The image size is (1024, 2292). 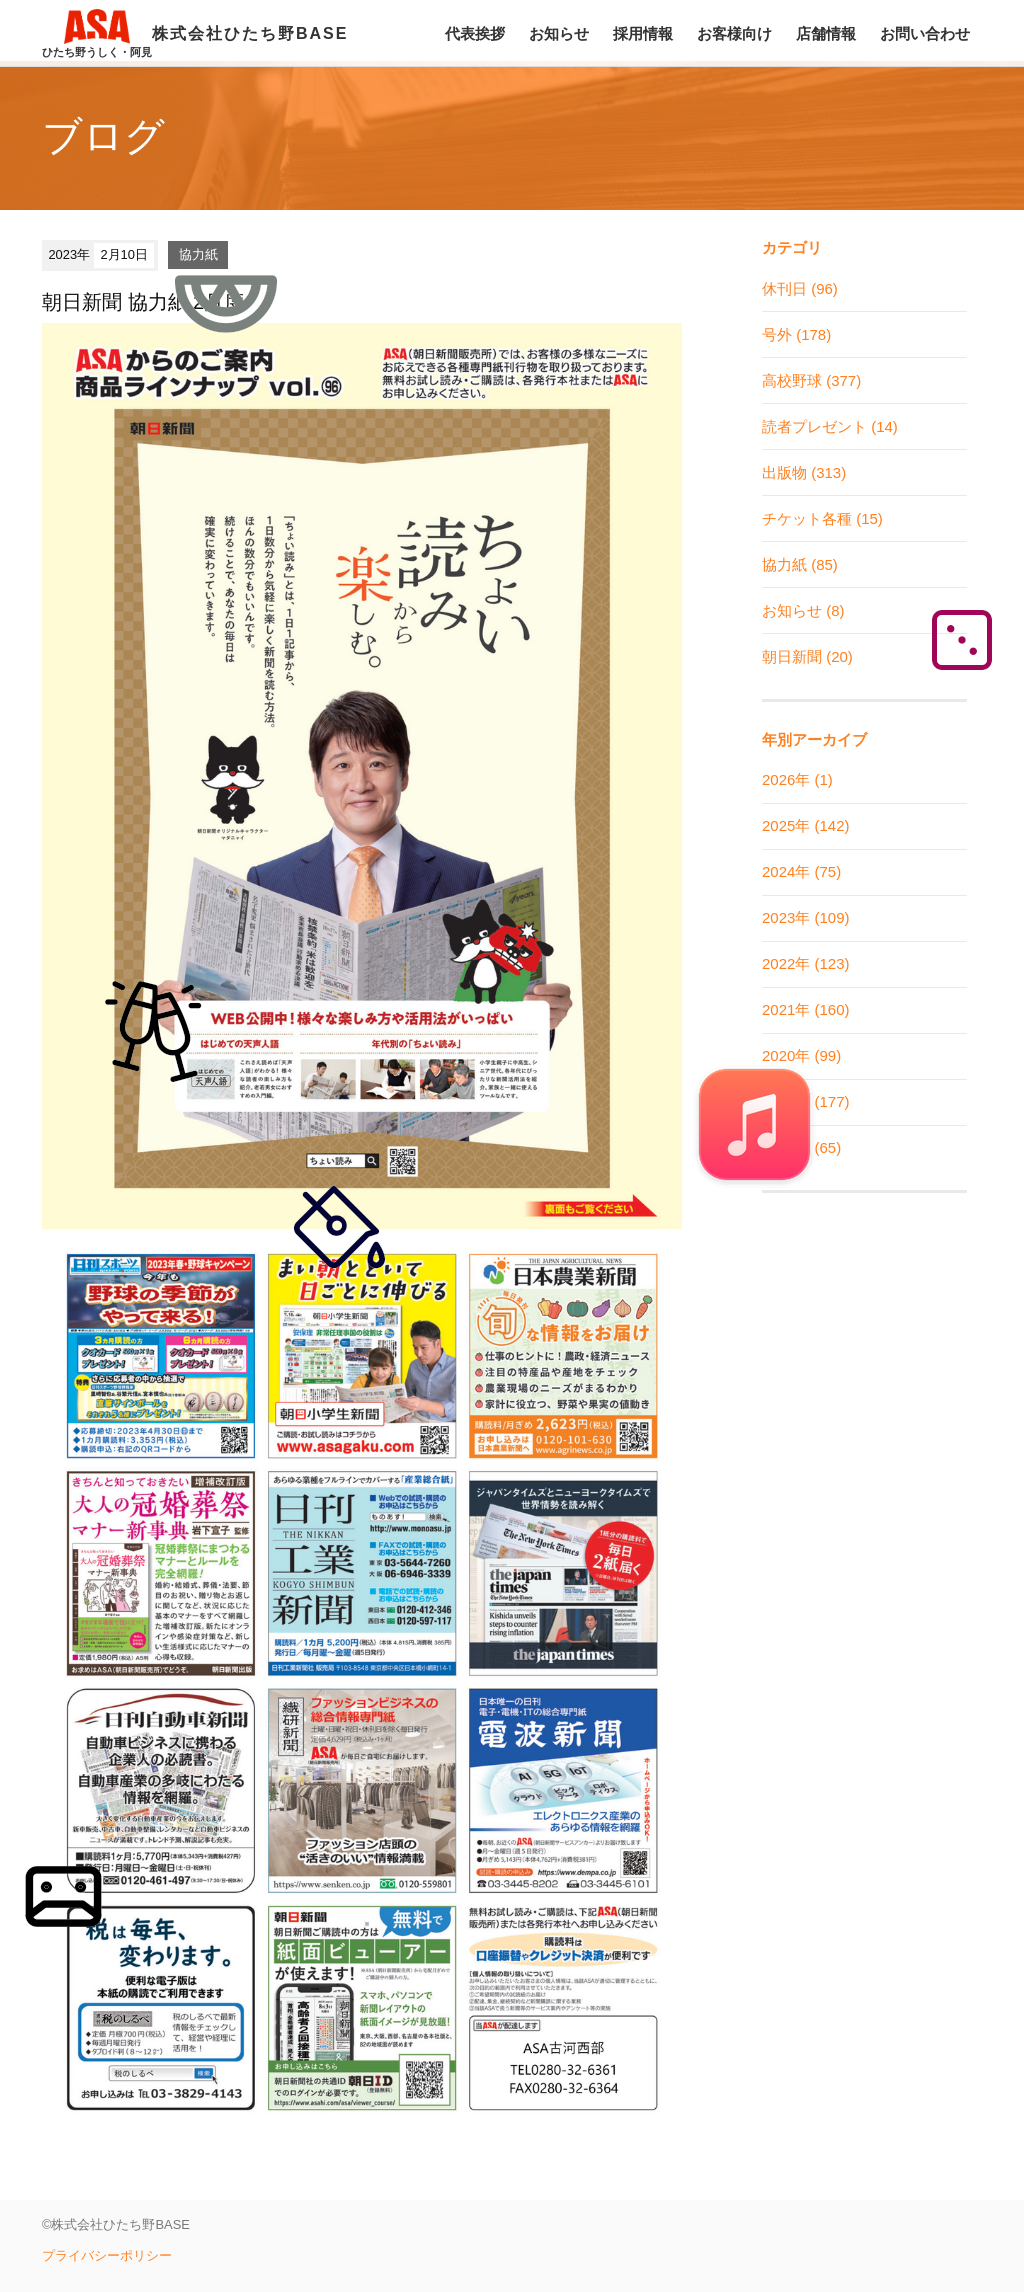 I want to click on randomize or shuffle content, so click(x=962, y=640).